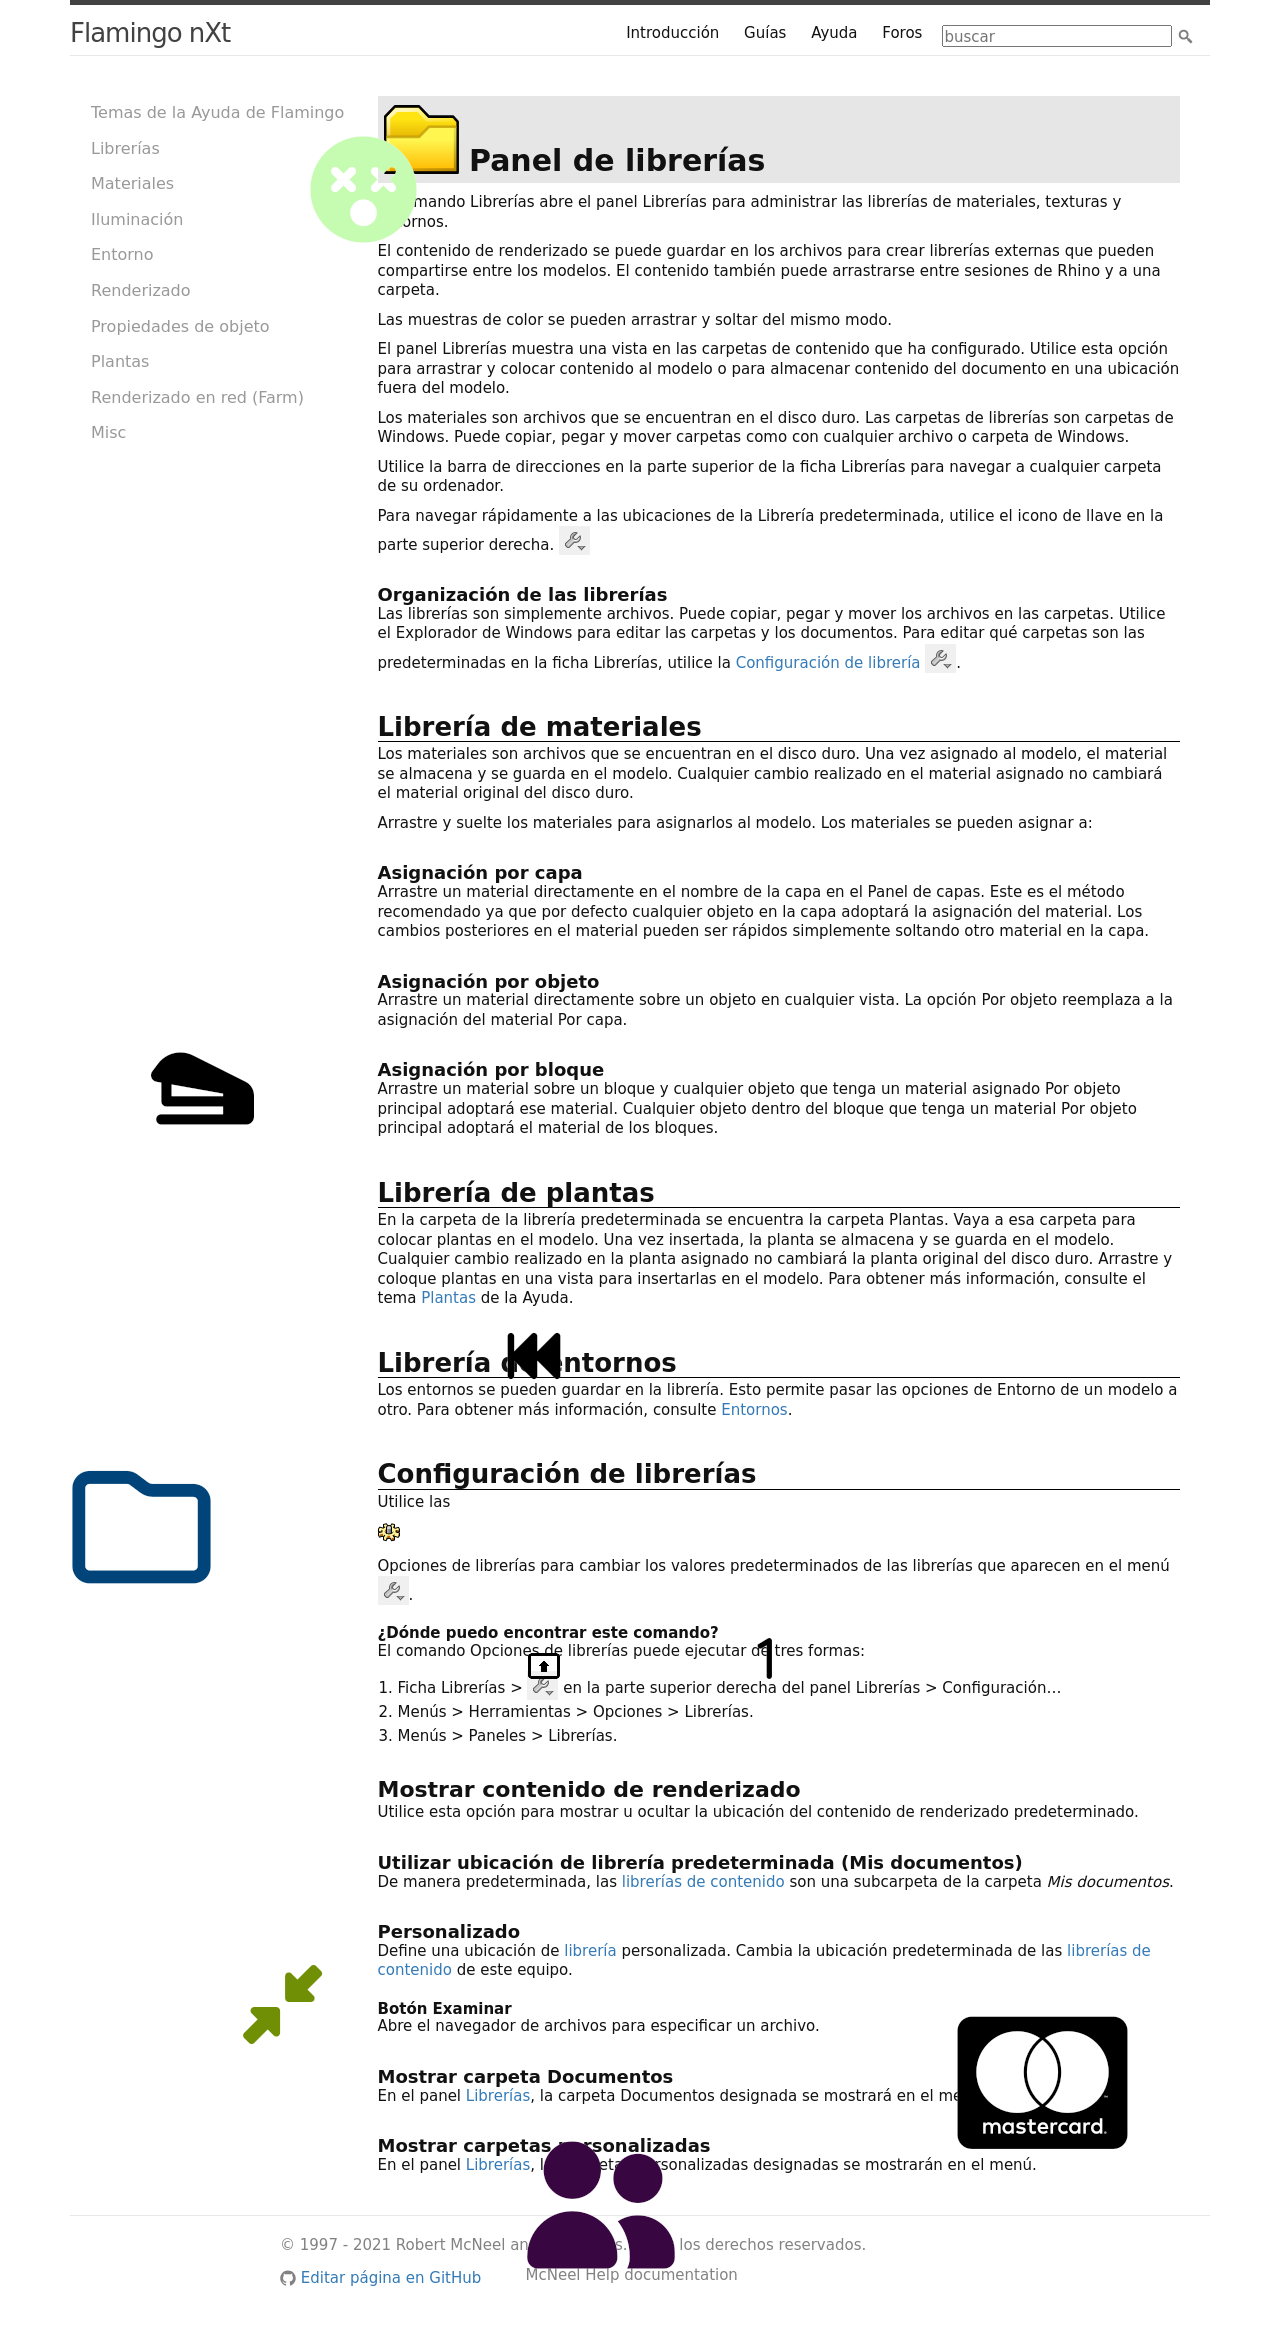  What do you see at coordinates (202, 1088) in the screenshot?
I see `attach or bind documents together` at bounding box center [202, 1088].